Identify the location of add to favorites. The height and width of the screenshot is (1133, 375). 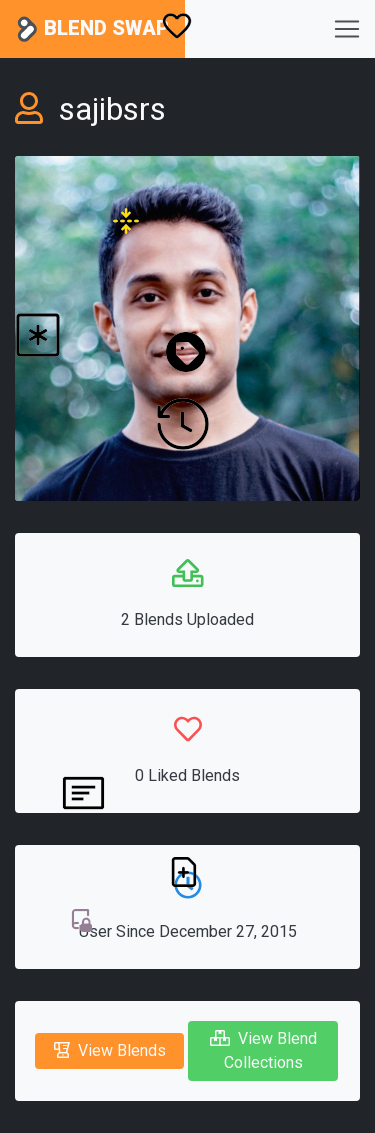
(177, 26).